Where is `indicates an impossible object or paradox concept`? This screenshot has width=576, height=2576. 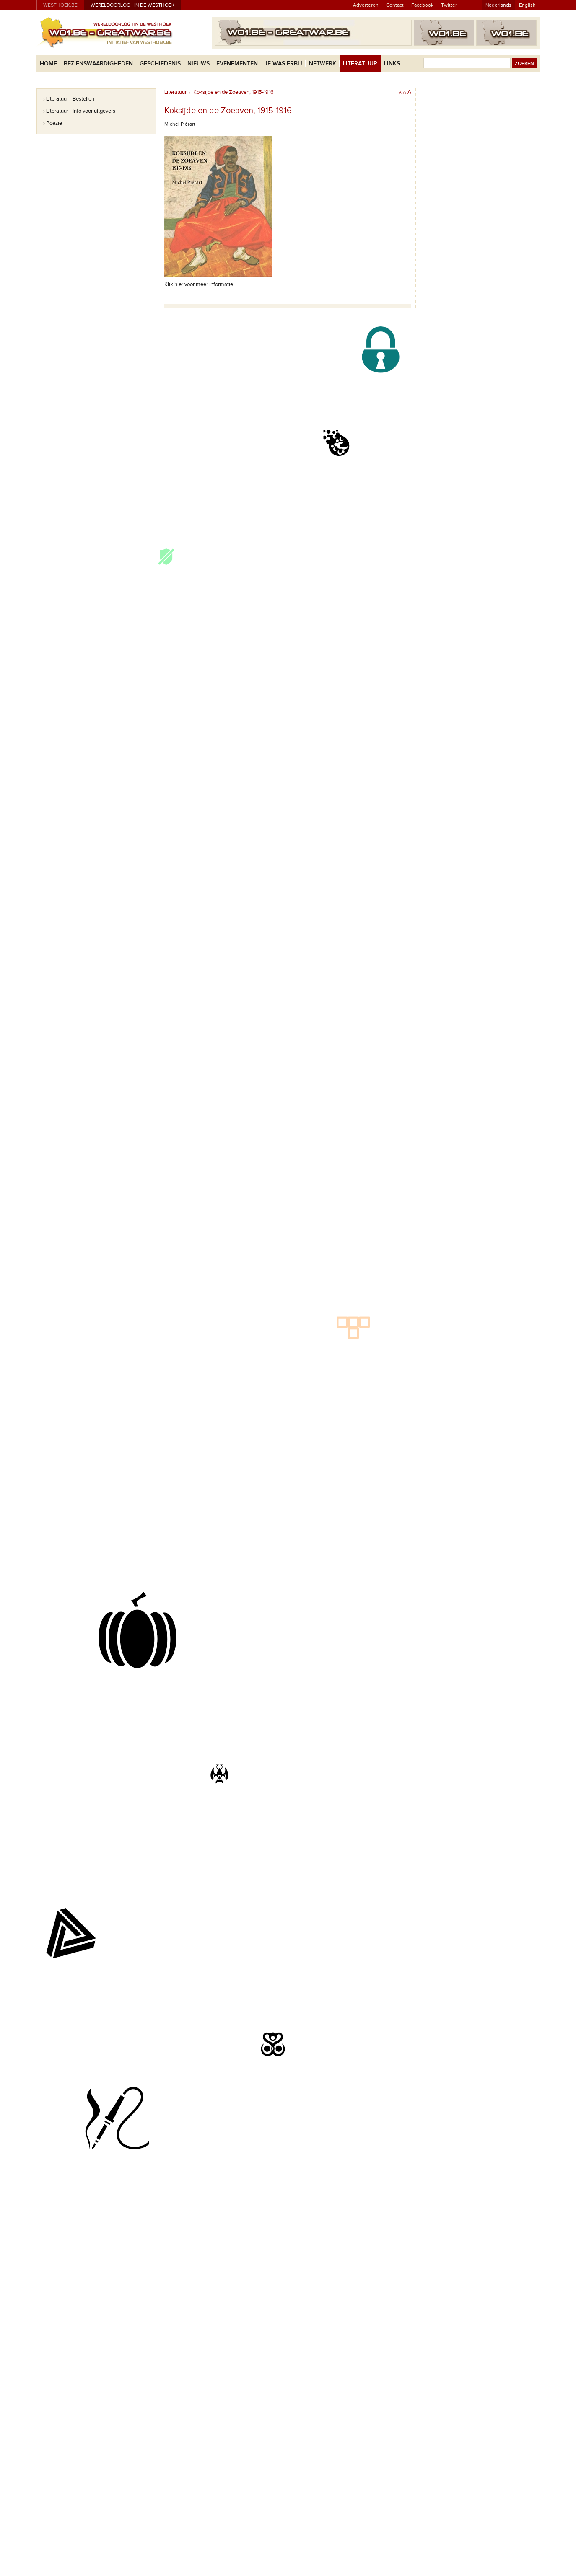
indicates an impossible object or paradox concept is located at coordinates (71, 1933).